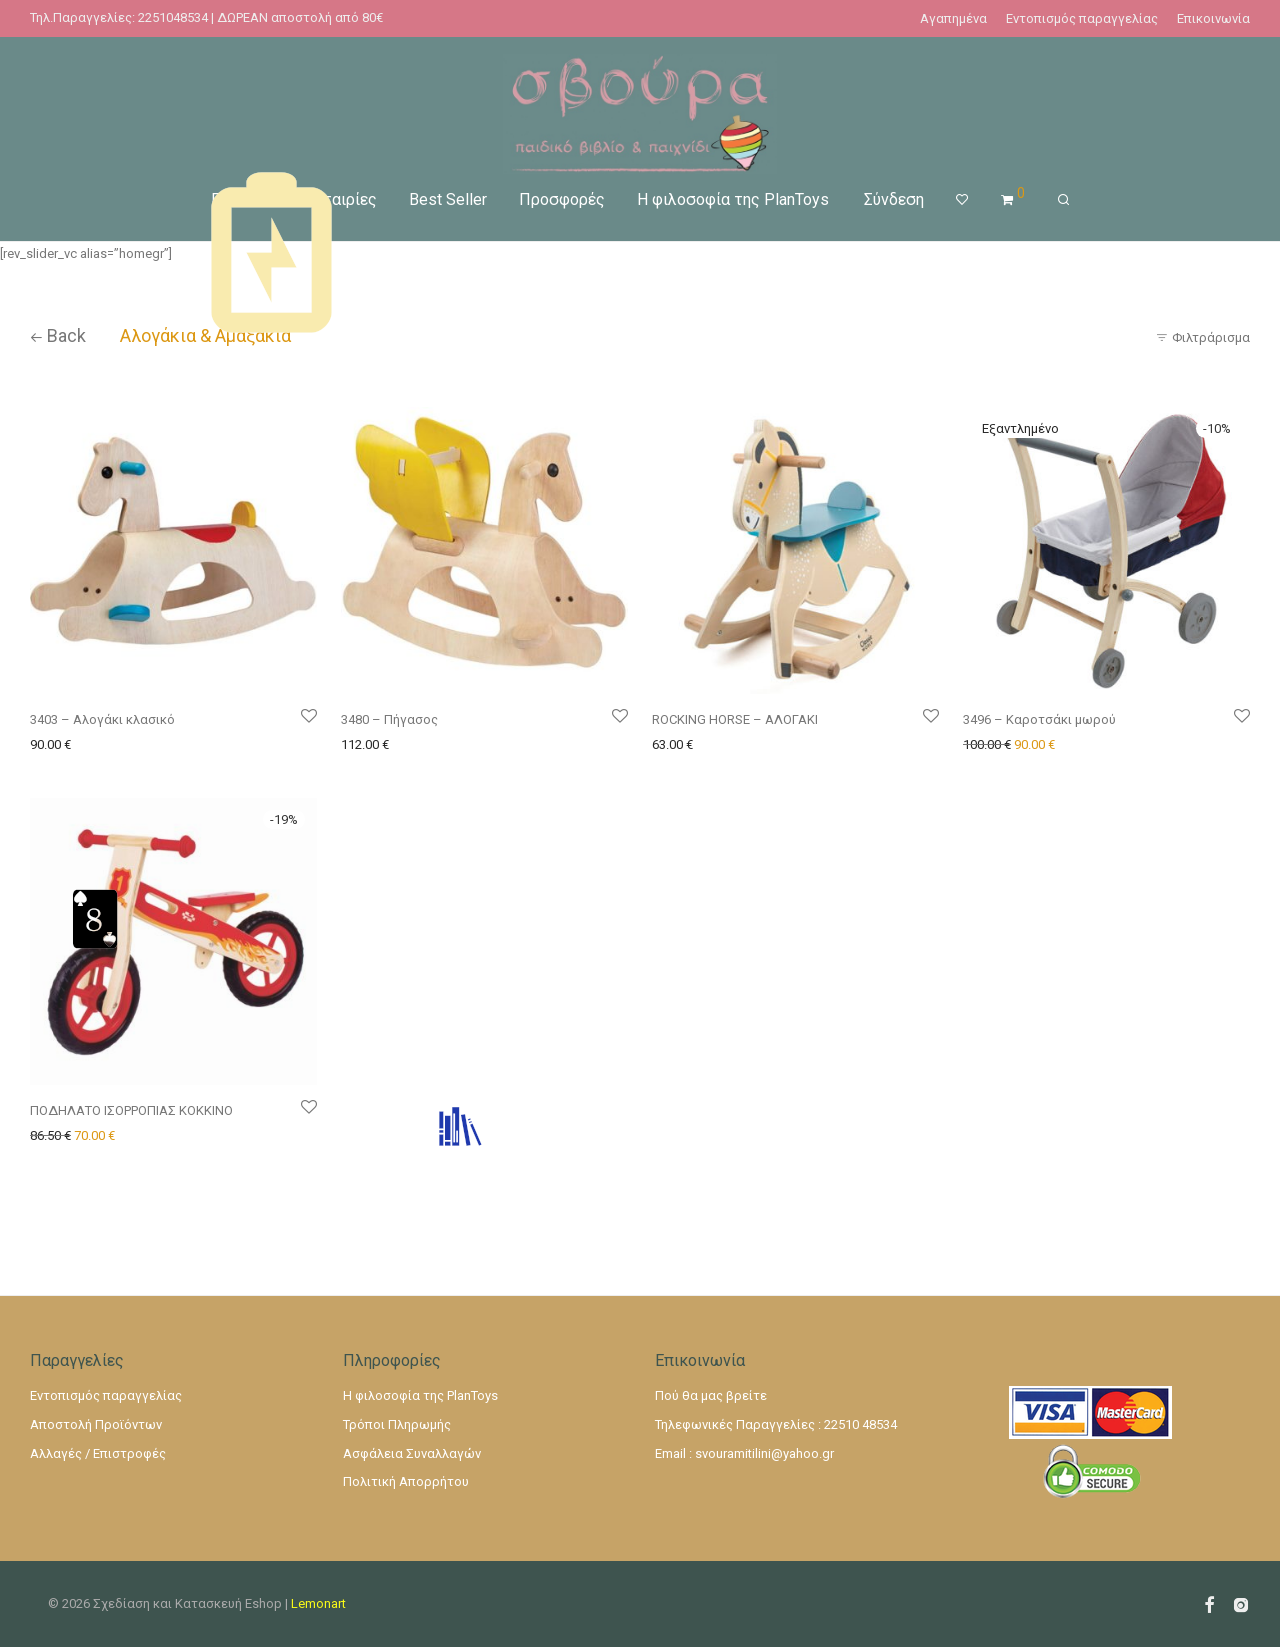 The image size is (1280, 1647). I want to click on view battery status or power level, so click(271, 252).